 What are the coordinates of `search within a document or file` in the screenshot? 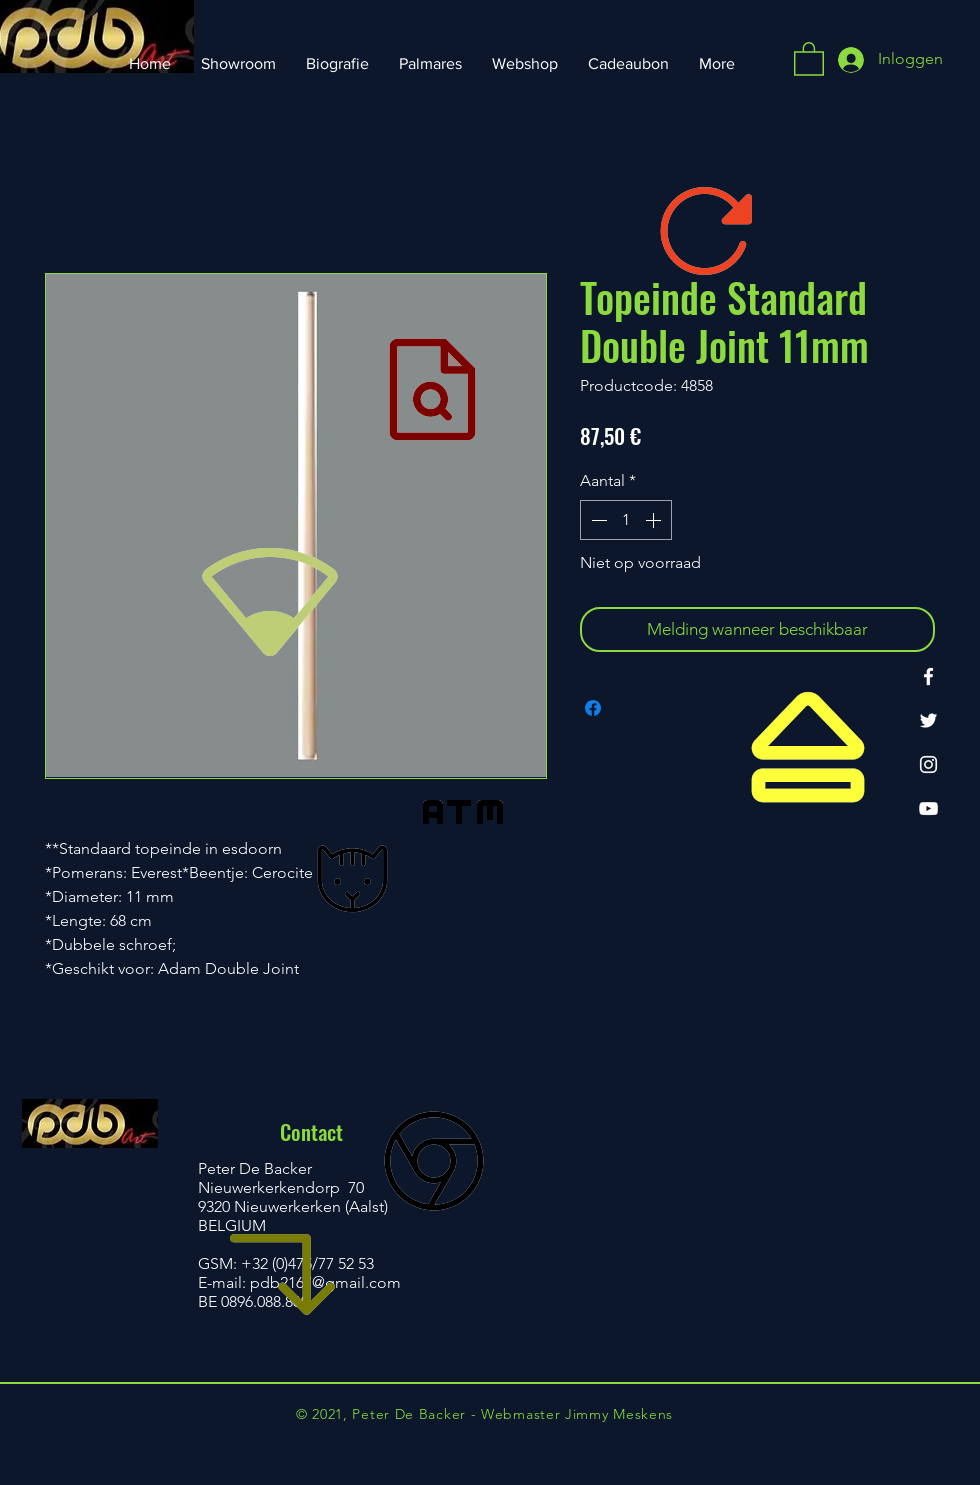 It's located at (432, 389).